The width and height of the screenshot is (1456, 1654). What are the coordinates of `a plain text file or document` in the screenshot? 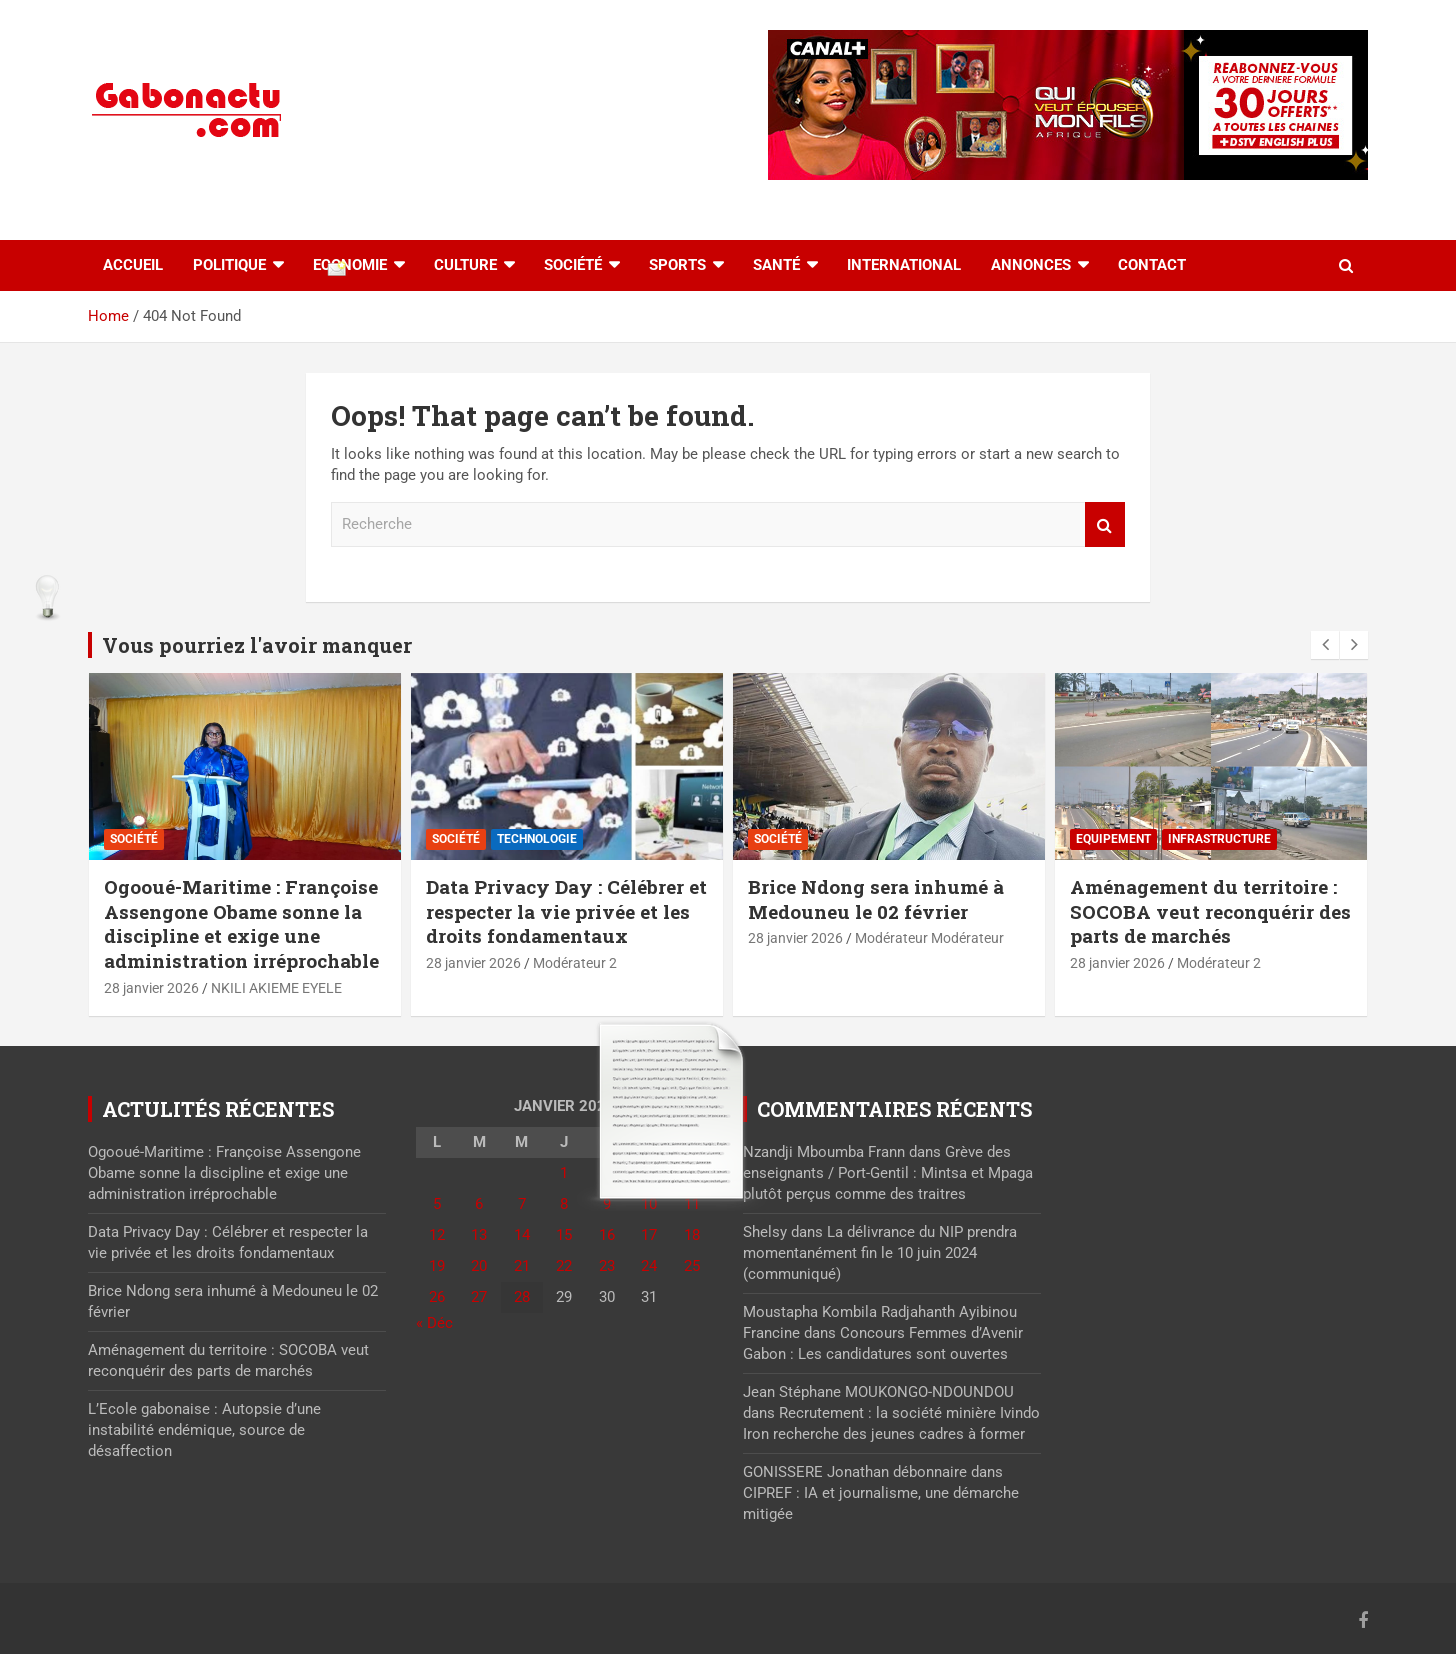 It's located at (674, 1111).